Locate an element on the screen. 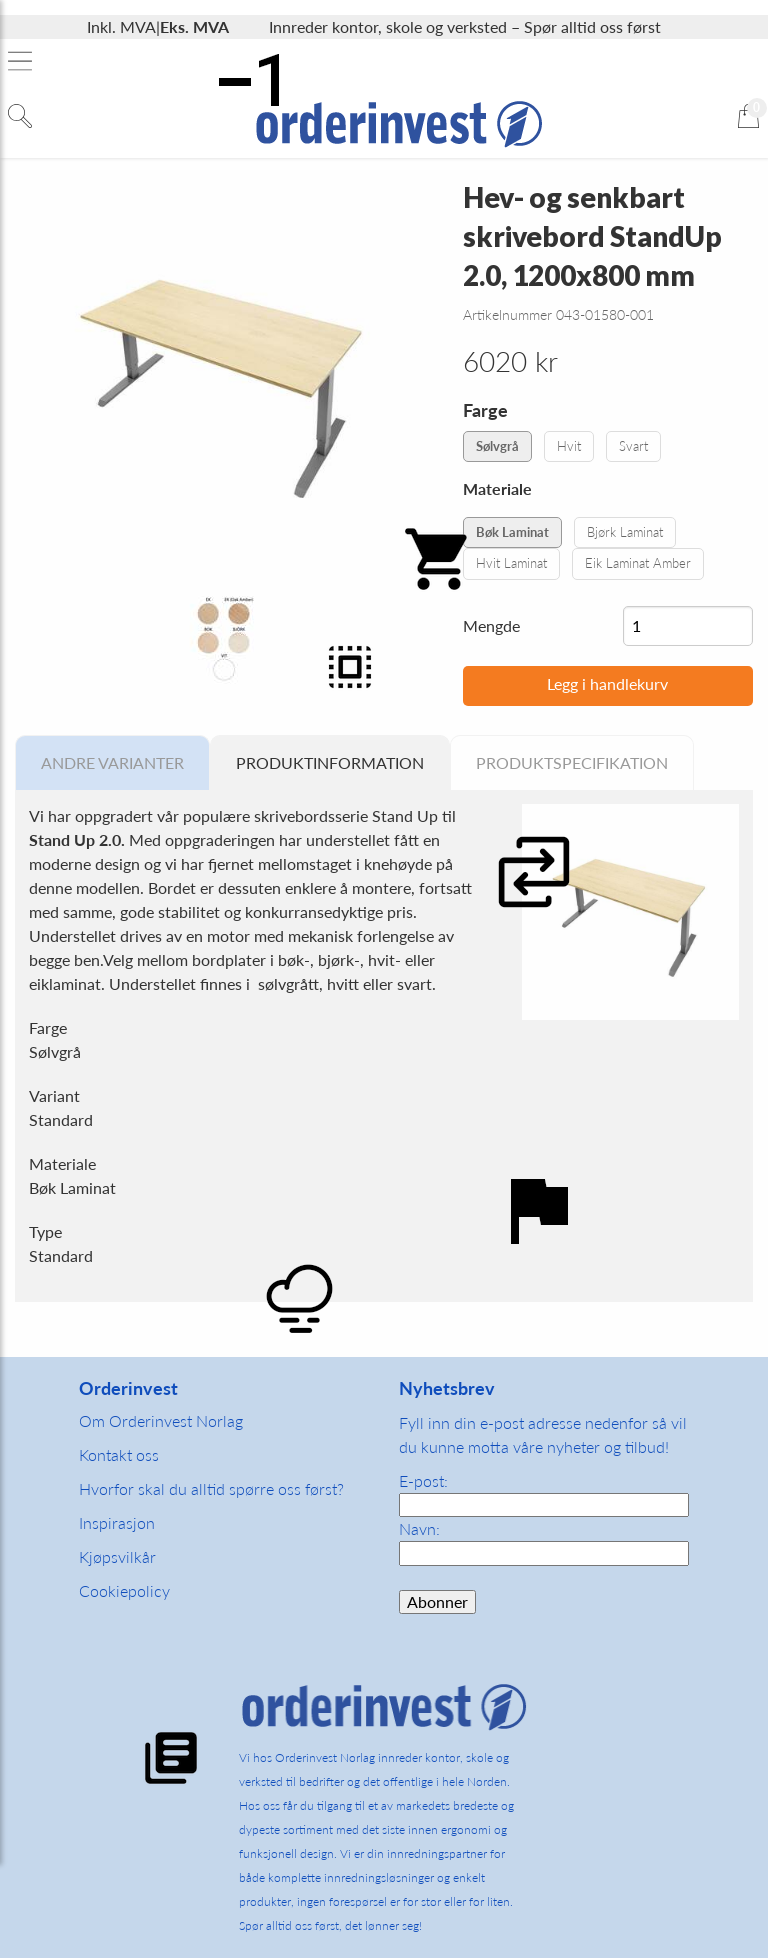  select all items in a list or view is located at coordinates (350, 667).